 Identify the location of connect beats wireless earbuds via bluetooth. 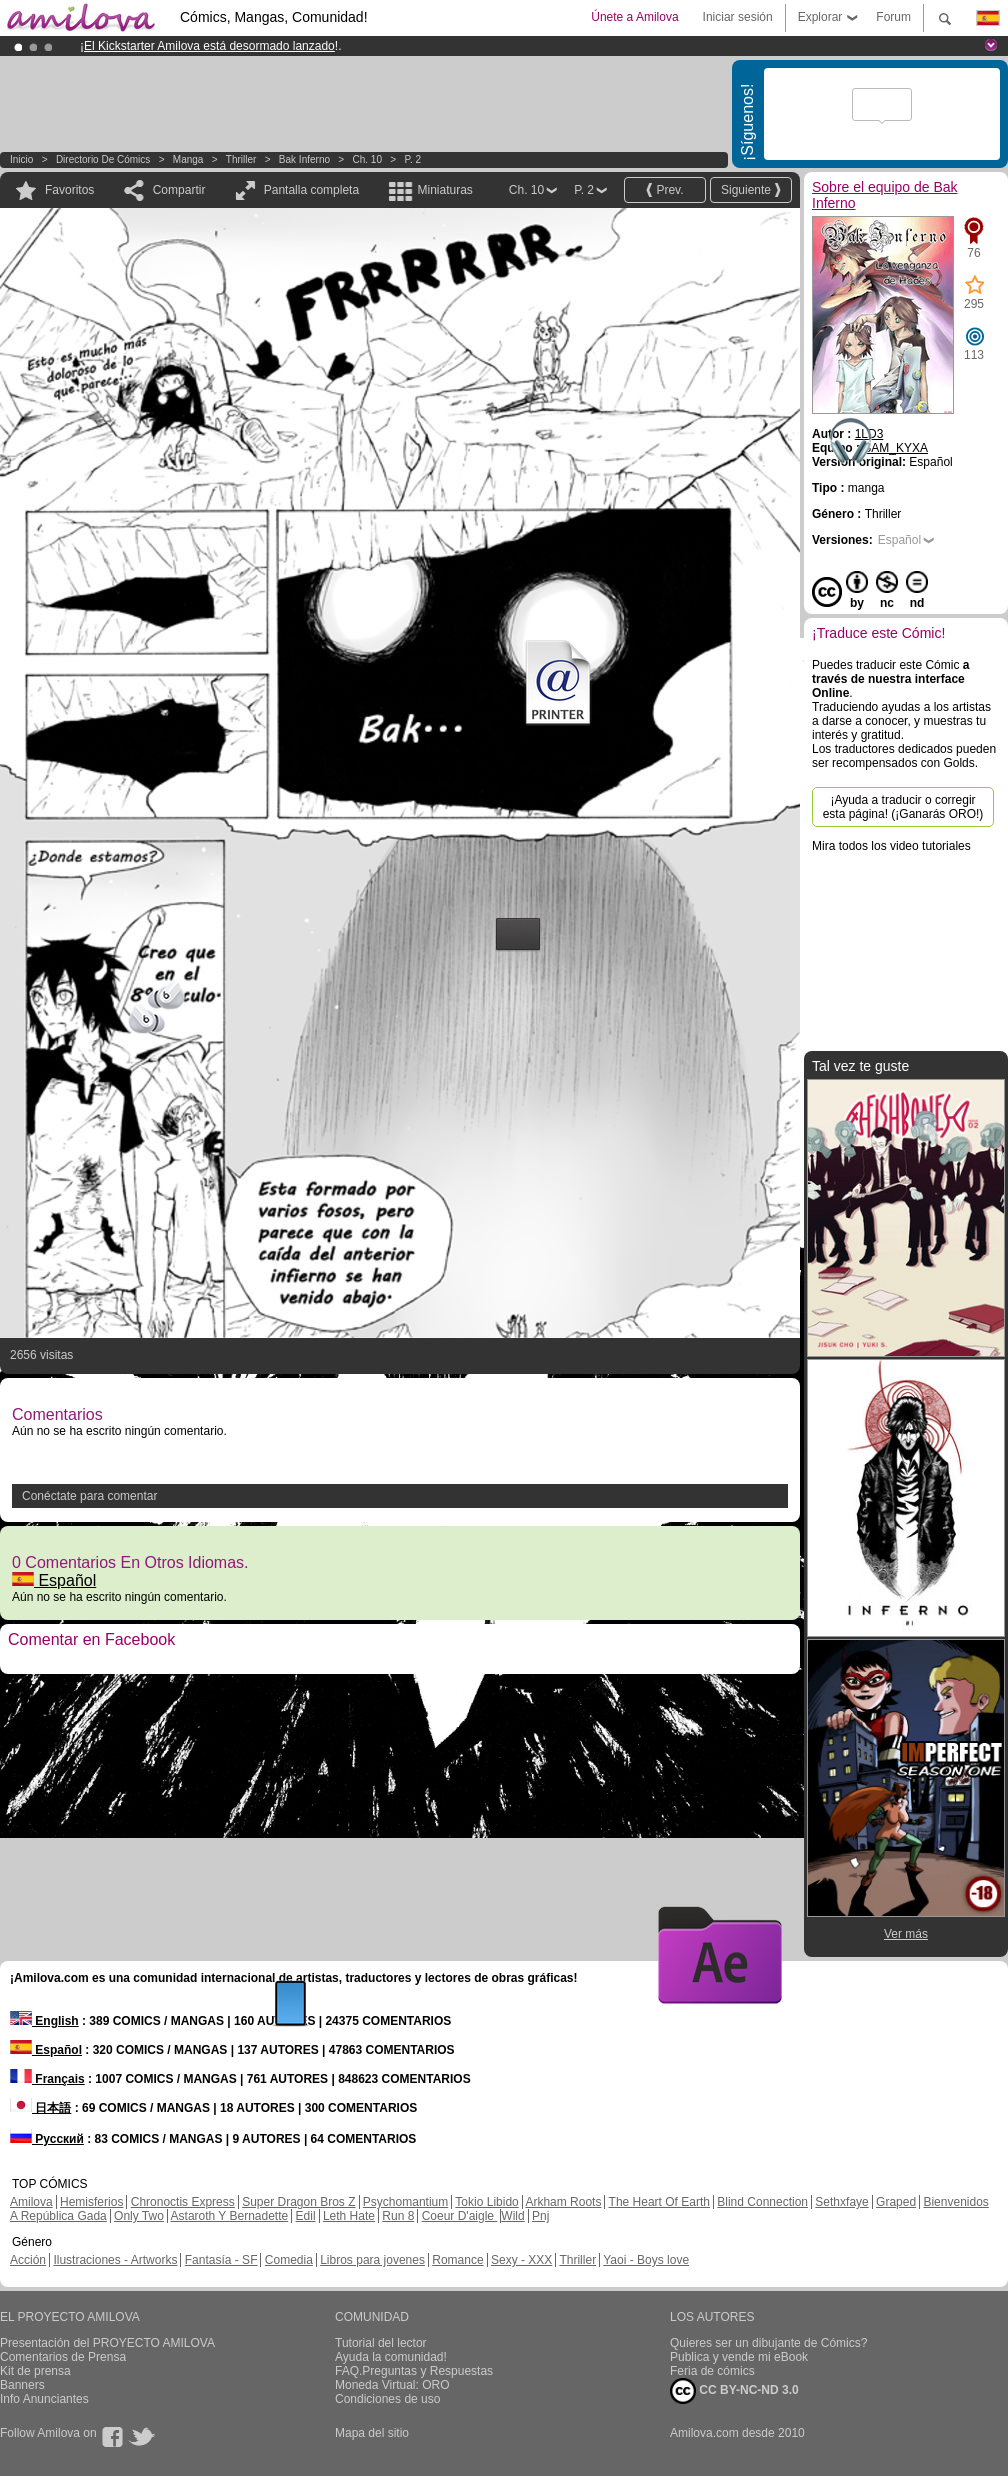
(156, 1007).